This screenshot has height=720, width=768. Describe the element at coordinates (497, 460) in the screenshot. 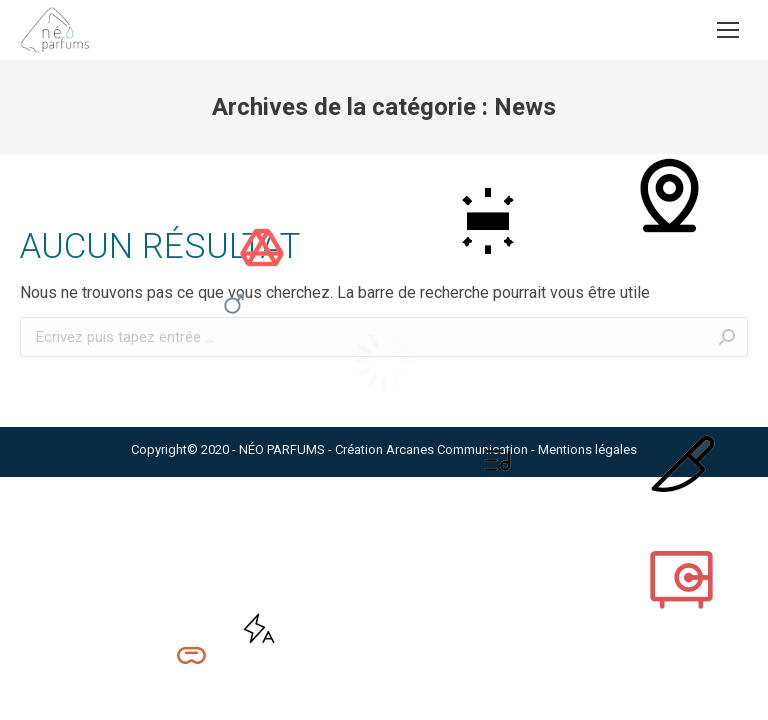

I see `view music playlist` at that location.